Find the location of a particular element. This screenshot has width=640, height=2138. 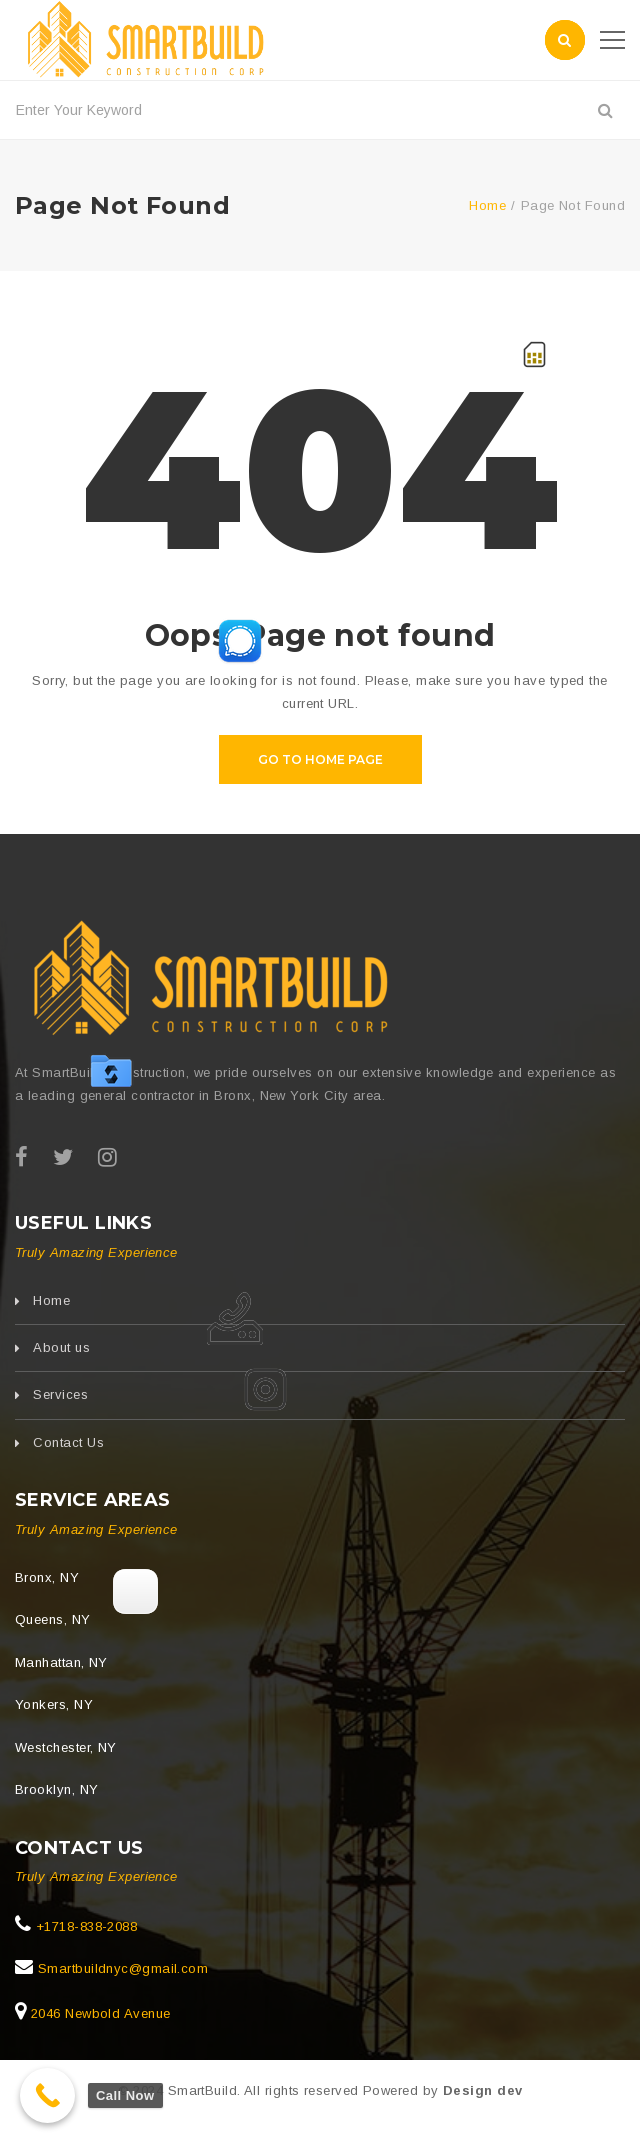

open Signal messenger is located at coordinates (240, 641).